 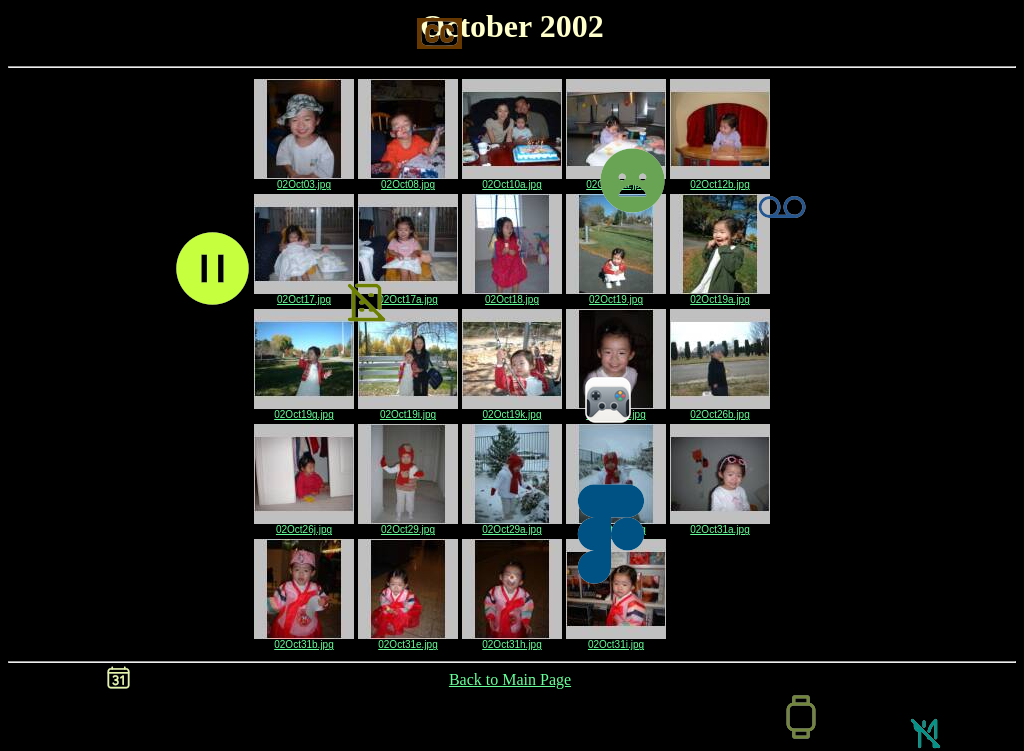 I want to click on access voicemail messages, so click(x=782, y=207).